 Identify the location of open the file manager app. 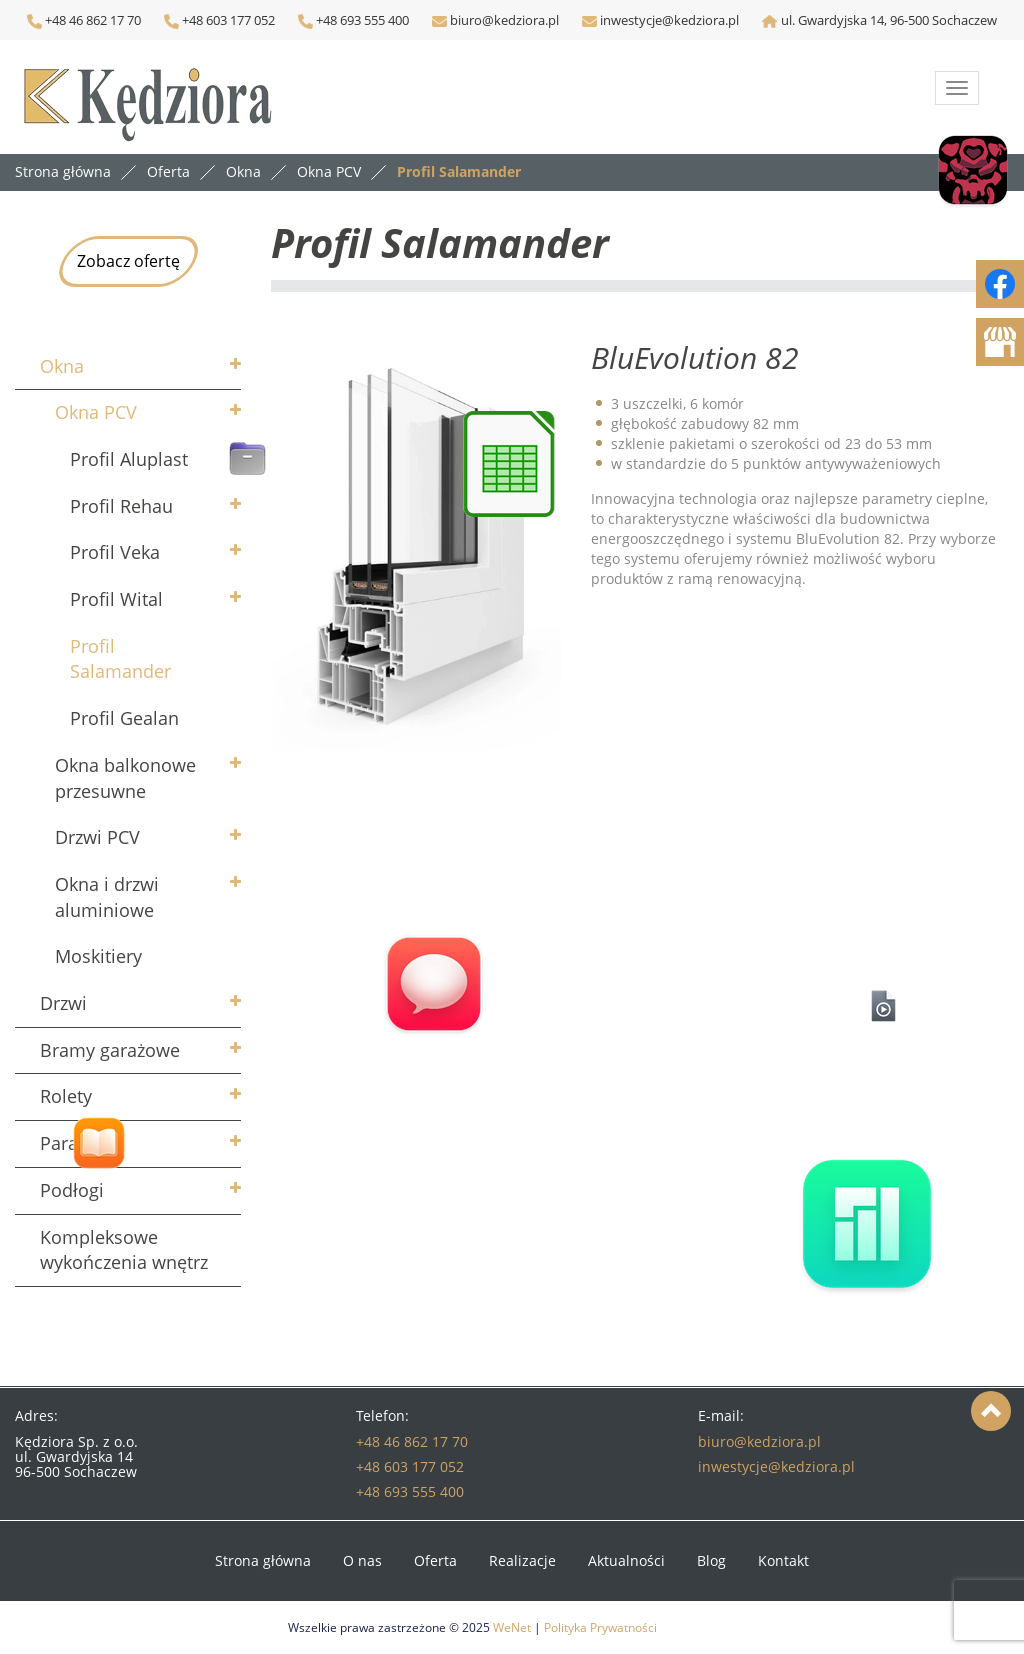
(247, 458).